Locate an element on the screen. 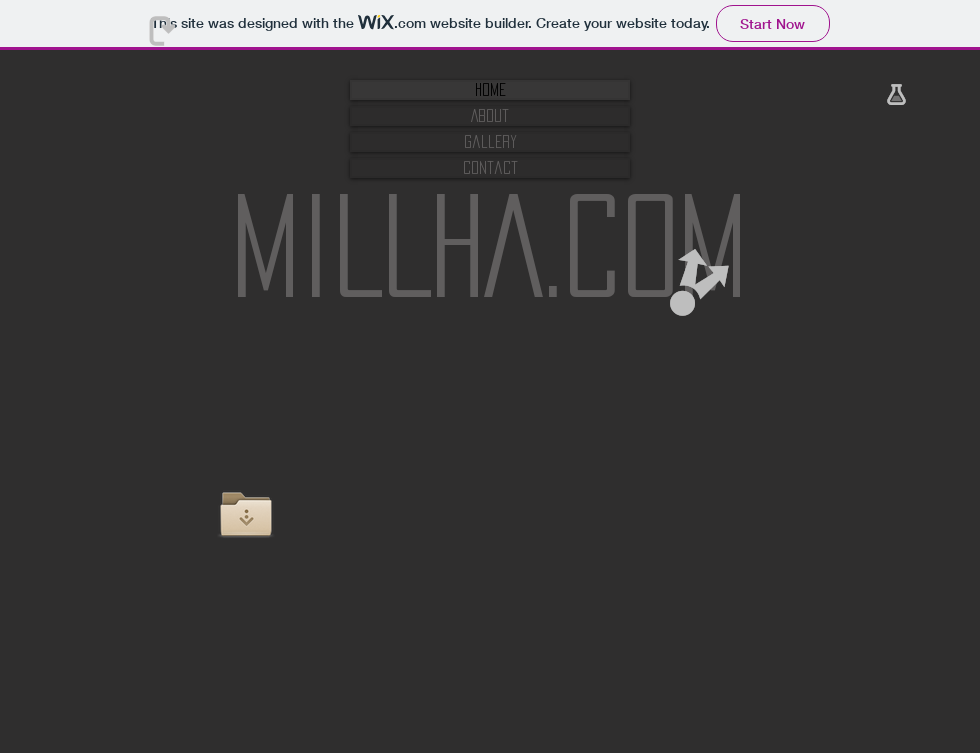 The width and height of the screenshot is (980, 753). access your downloads folder is located at coordinates (246, 517).